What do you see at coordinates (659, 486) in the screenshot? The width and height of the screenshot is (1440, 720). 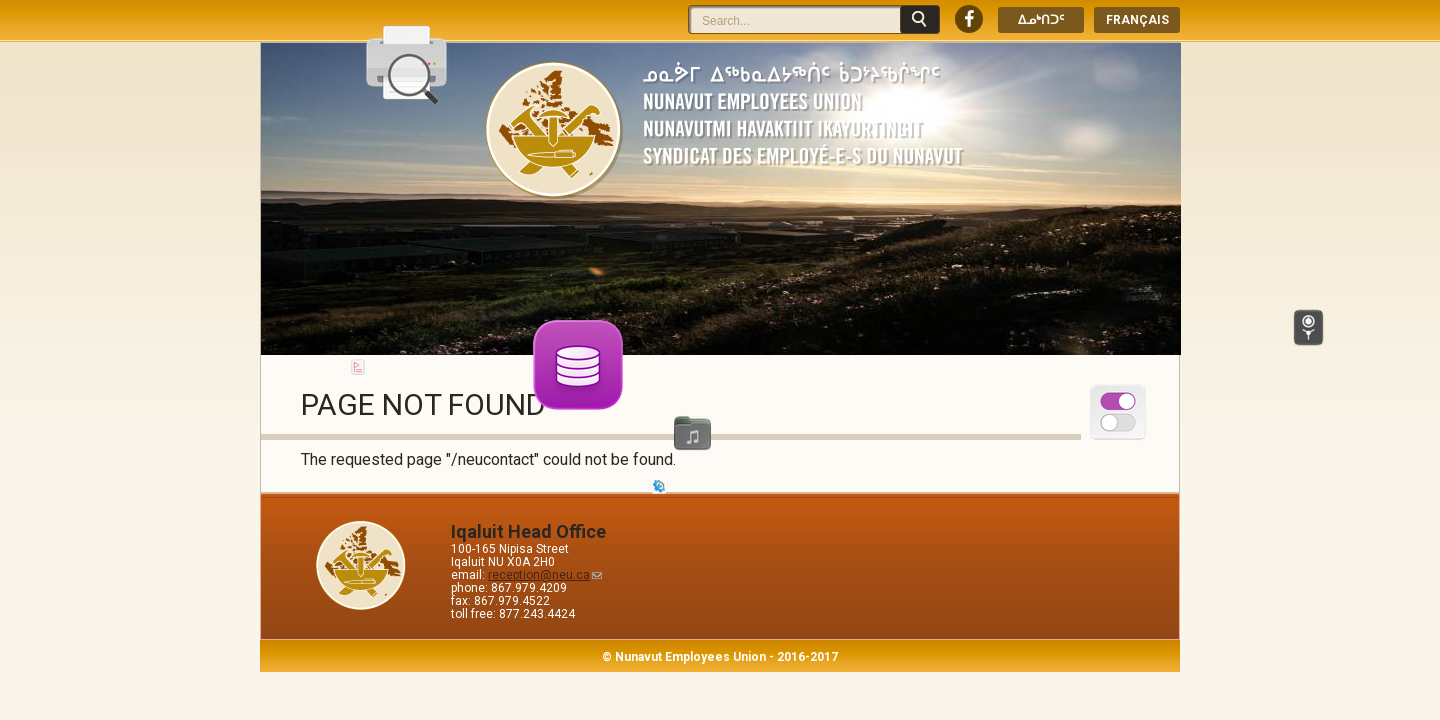 I see `open Steam++ app for managing Steam client` at bounding box center [659, 486].